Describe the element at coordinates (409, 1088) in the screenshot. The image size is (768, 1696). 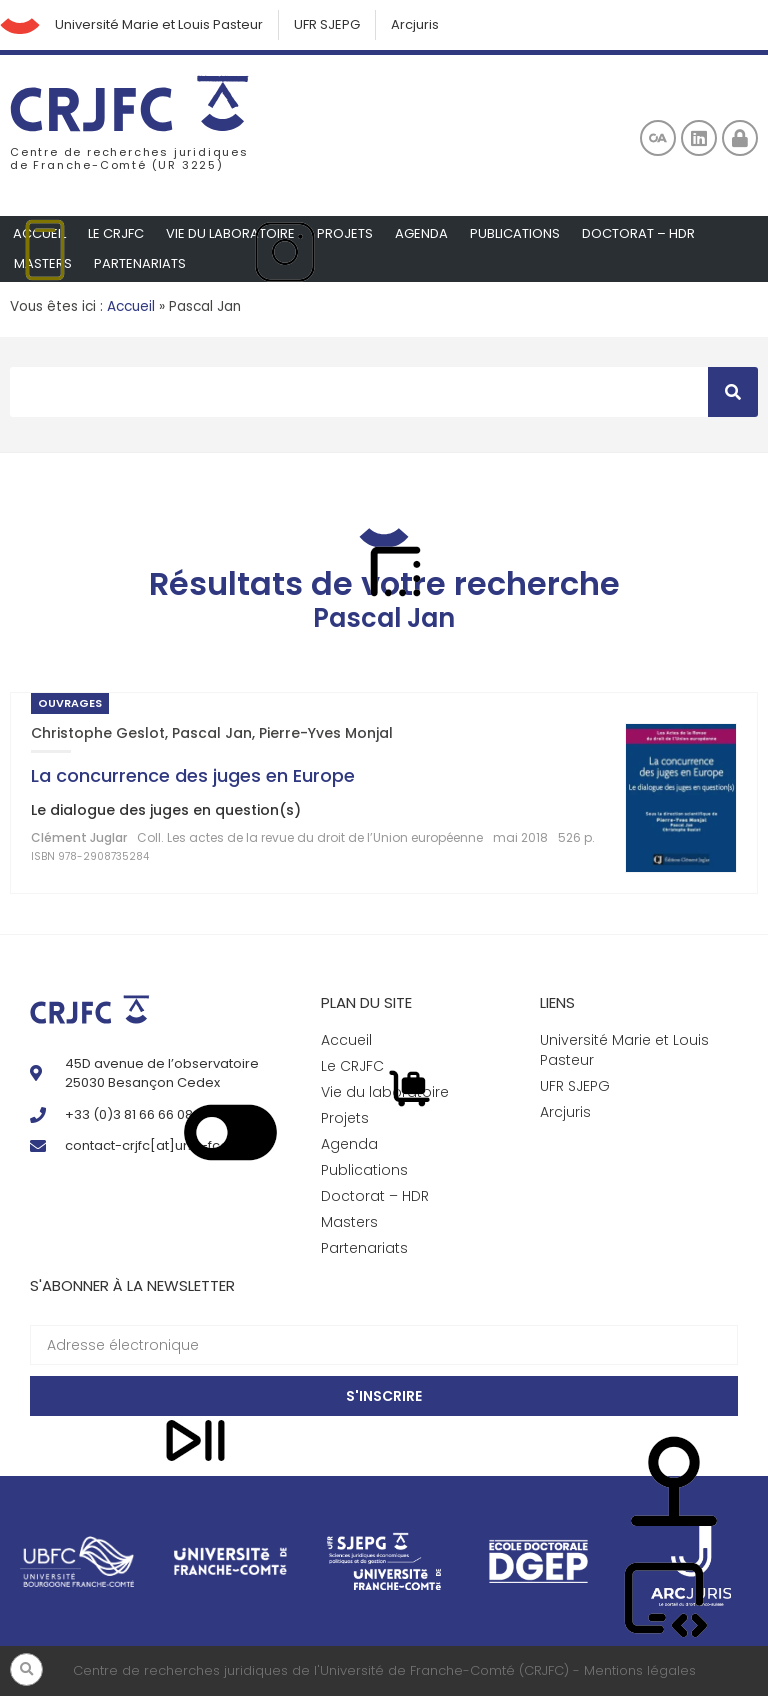
I see `access baggage or luggage services` at that location.